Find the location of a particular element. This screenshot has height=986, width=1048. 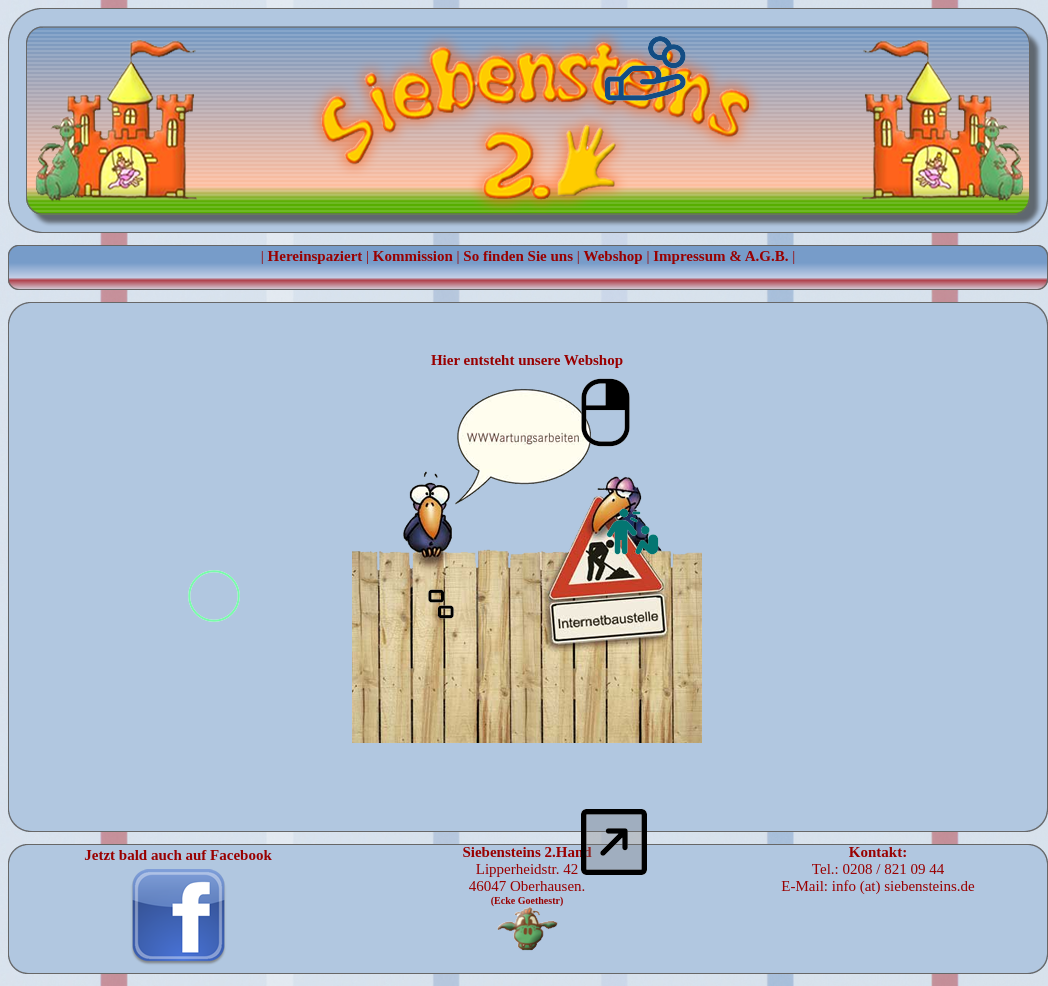

unselected radio button or checkbox option is located at coordinates (214, 596).